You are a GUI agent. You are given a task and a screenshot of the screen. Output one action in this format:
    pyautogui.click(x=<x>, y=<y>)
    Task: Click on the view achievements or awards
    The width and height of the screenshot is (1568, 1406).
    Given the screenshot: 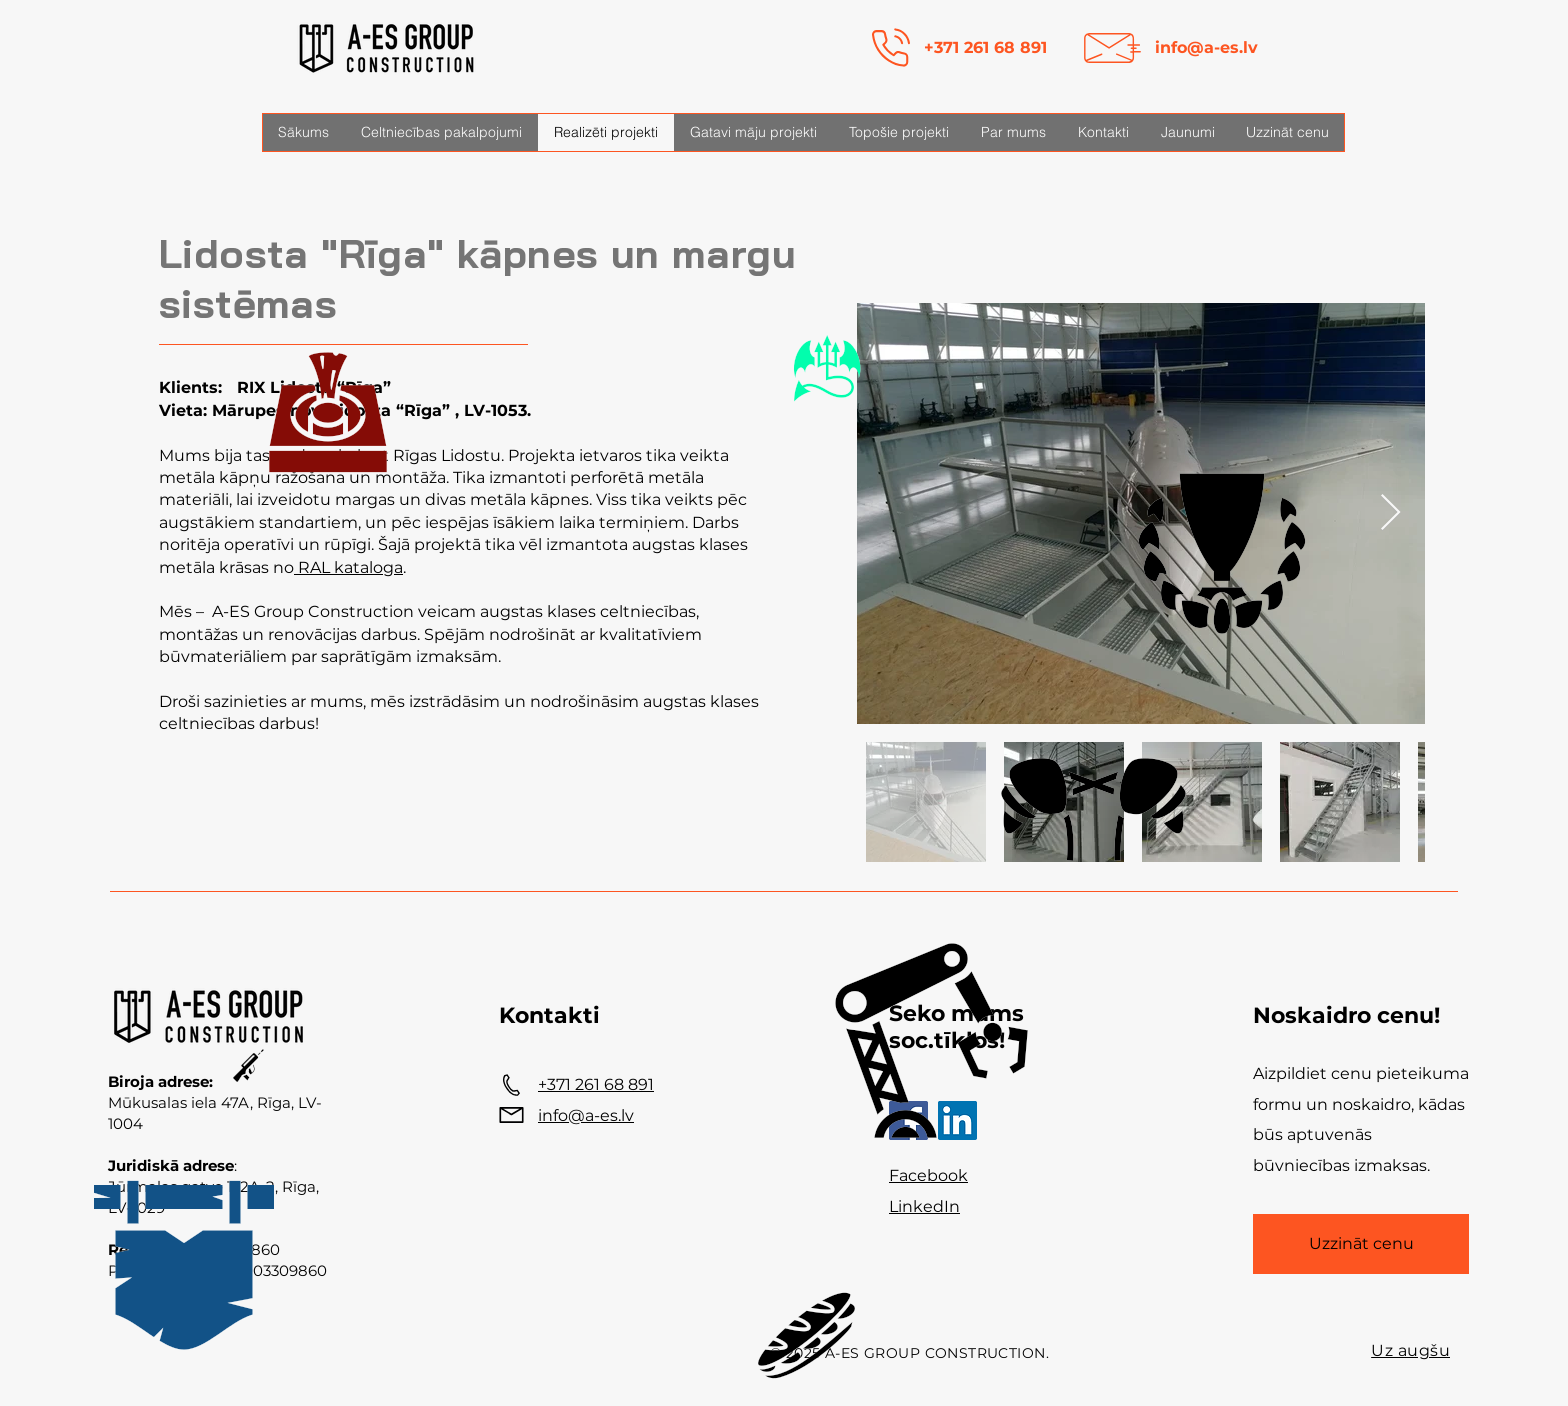 What is the action you would take?
    pyautogui.click(x=1222, y=550)
    